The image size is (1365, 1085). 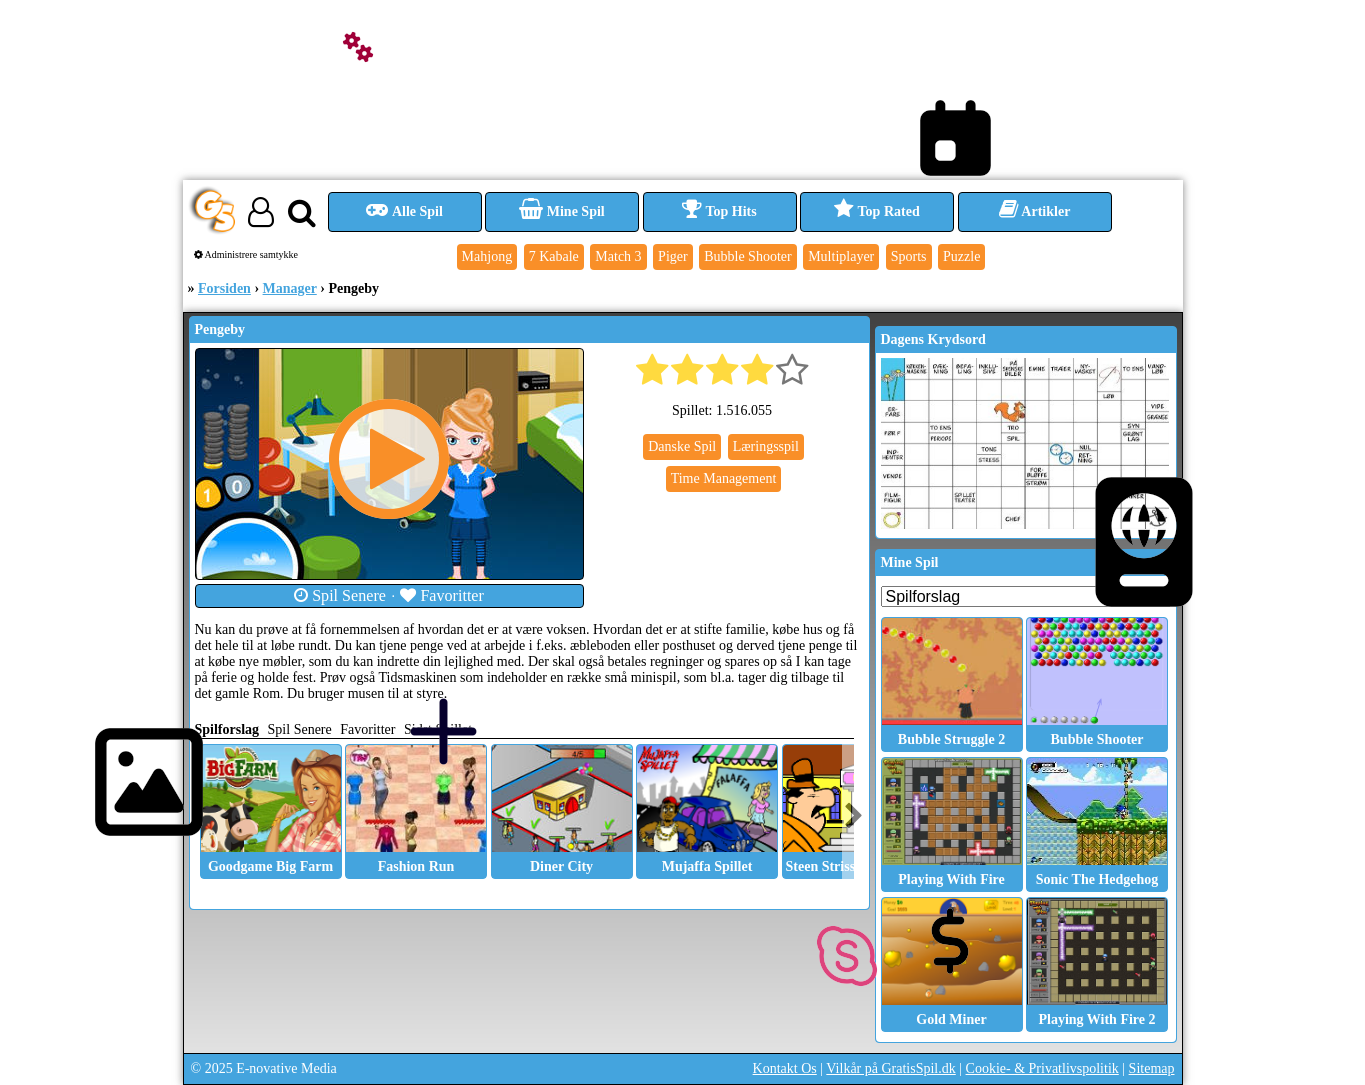 What do you see at coordinates (955, 140) in the screenshot?
I see `view today's date or daily agenda` at bounding box center [955, 140].